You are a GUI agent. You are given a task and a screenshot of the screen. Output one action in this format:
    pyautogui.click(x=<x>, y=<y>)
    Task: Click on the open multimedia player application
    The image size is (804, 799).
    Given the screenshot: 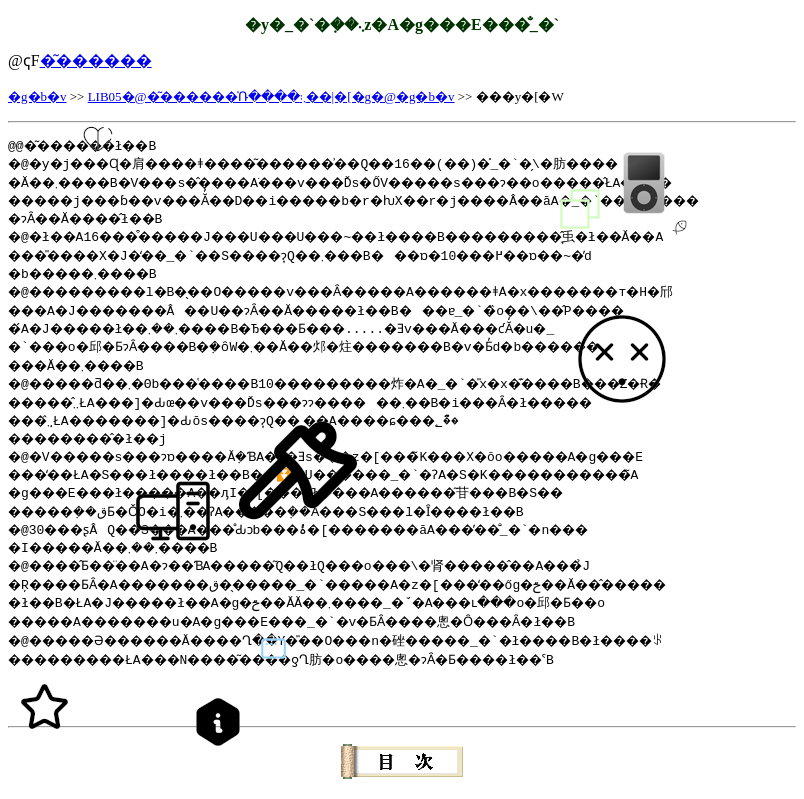 What is the action you would take?
    pyautogui.click(x=644, y=183)
    